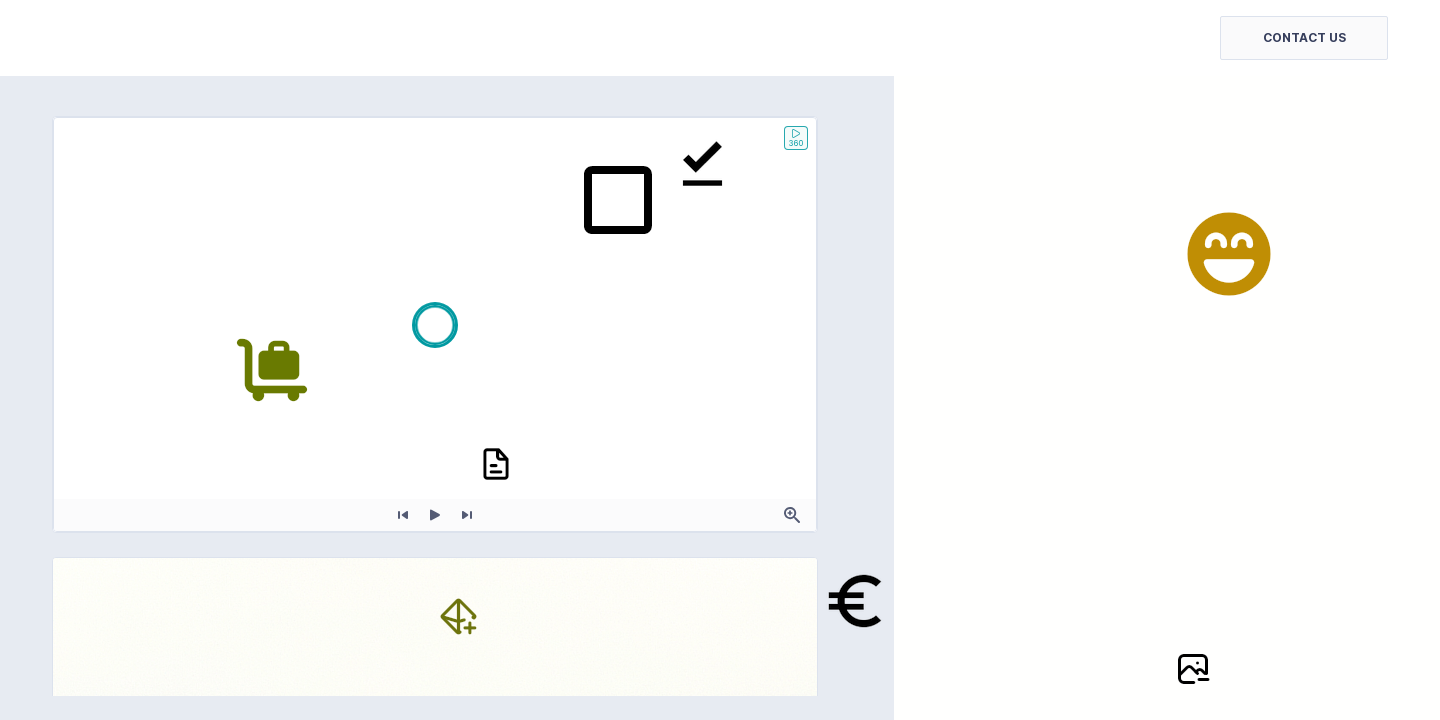 This screenshot has width=1440, height=720. I want to click on remove a photo from your collection, so click(1193, 669).